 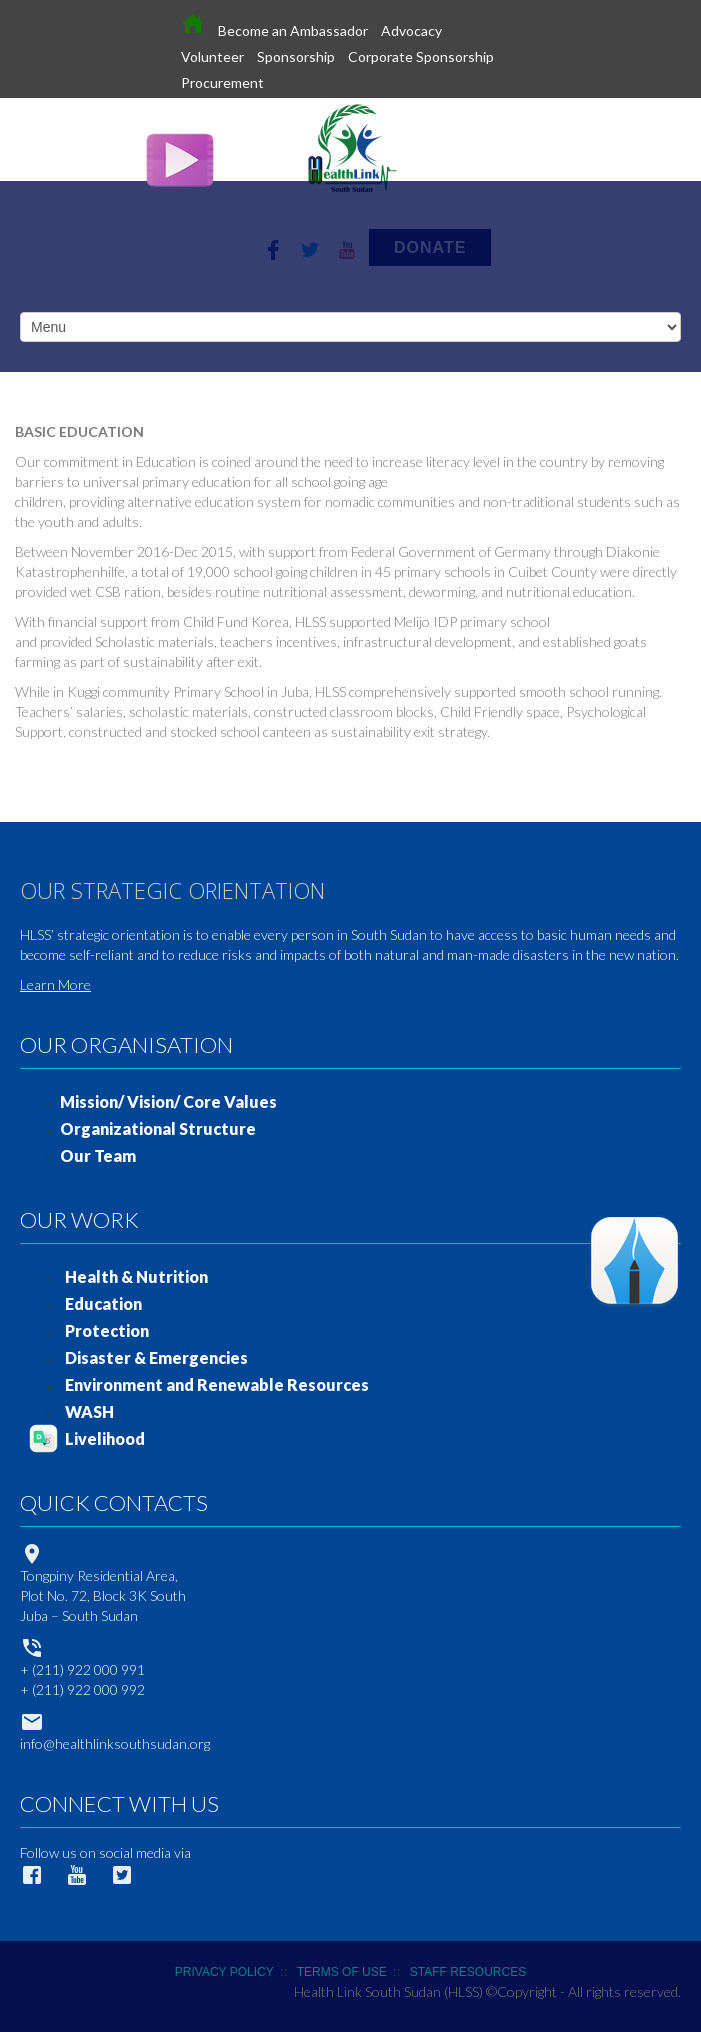 I want to click on open scrivano writing app, so click(x=634, y=1260).